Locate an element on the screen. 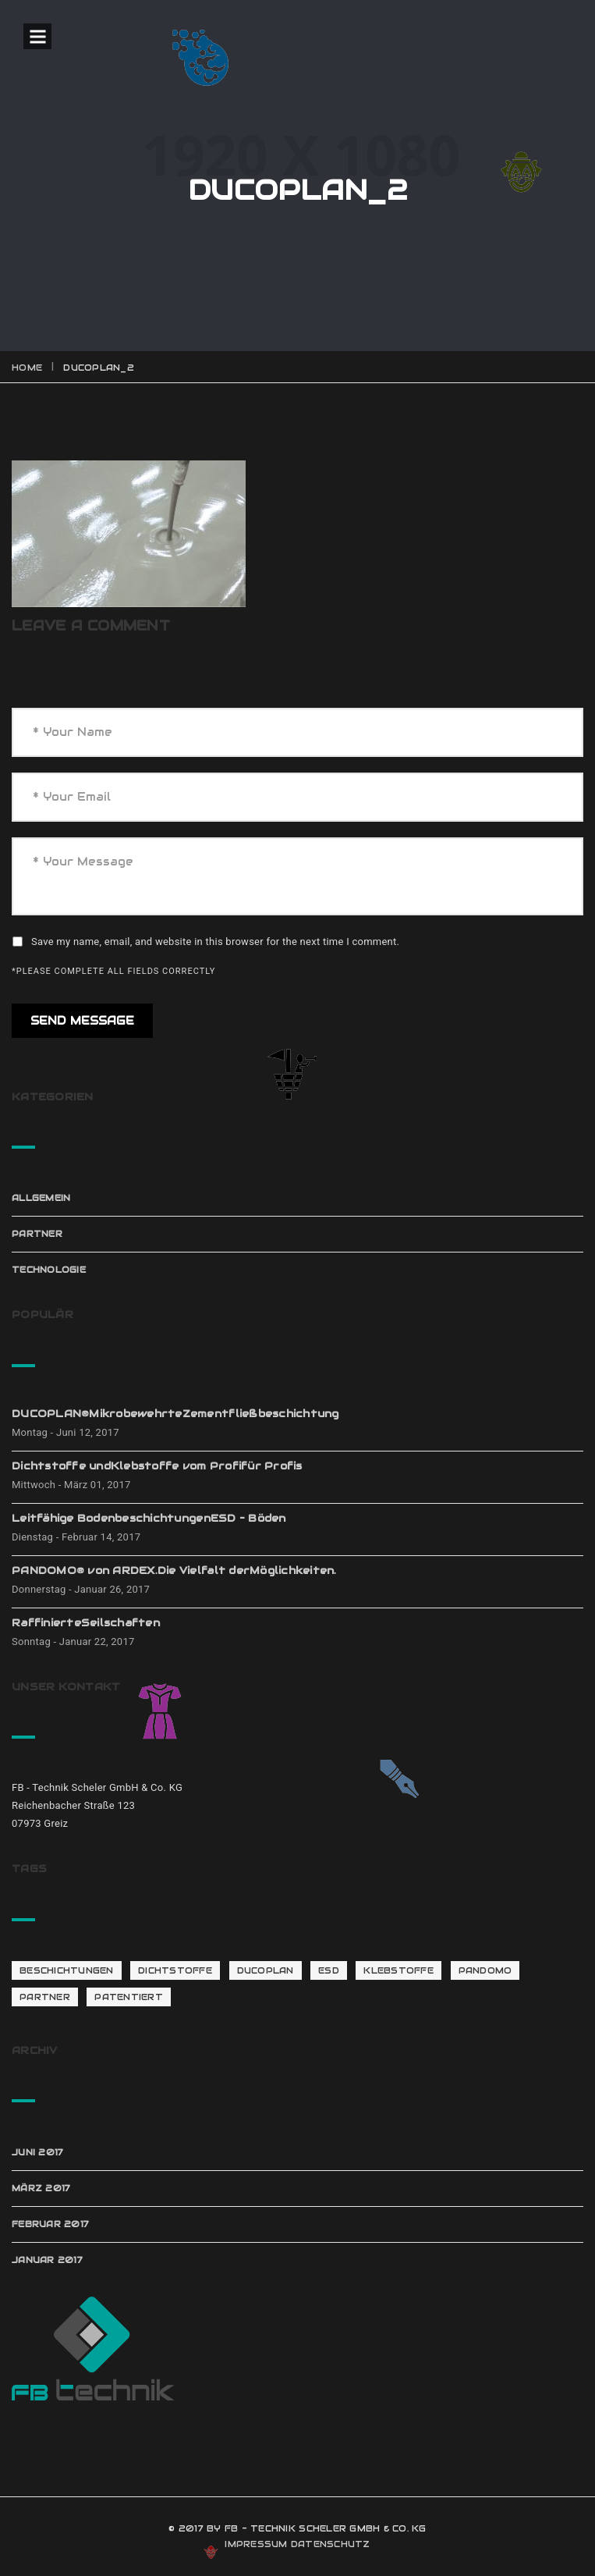  select clown or jester character is located at coordinates (521, 172).